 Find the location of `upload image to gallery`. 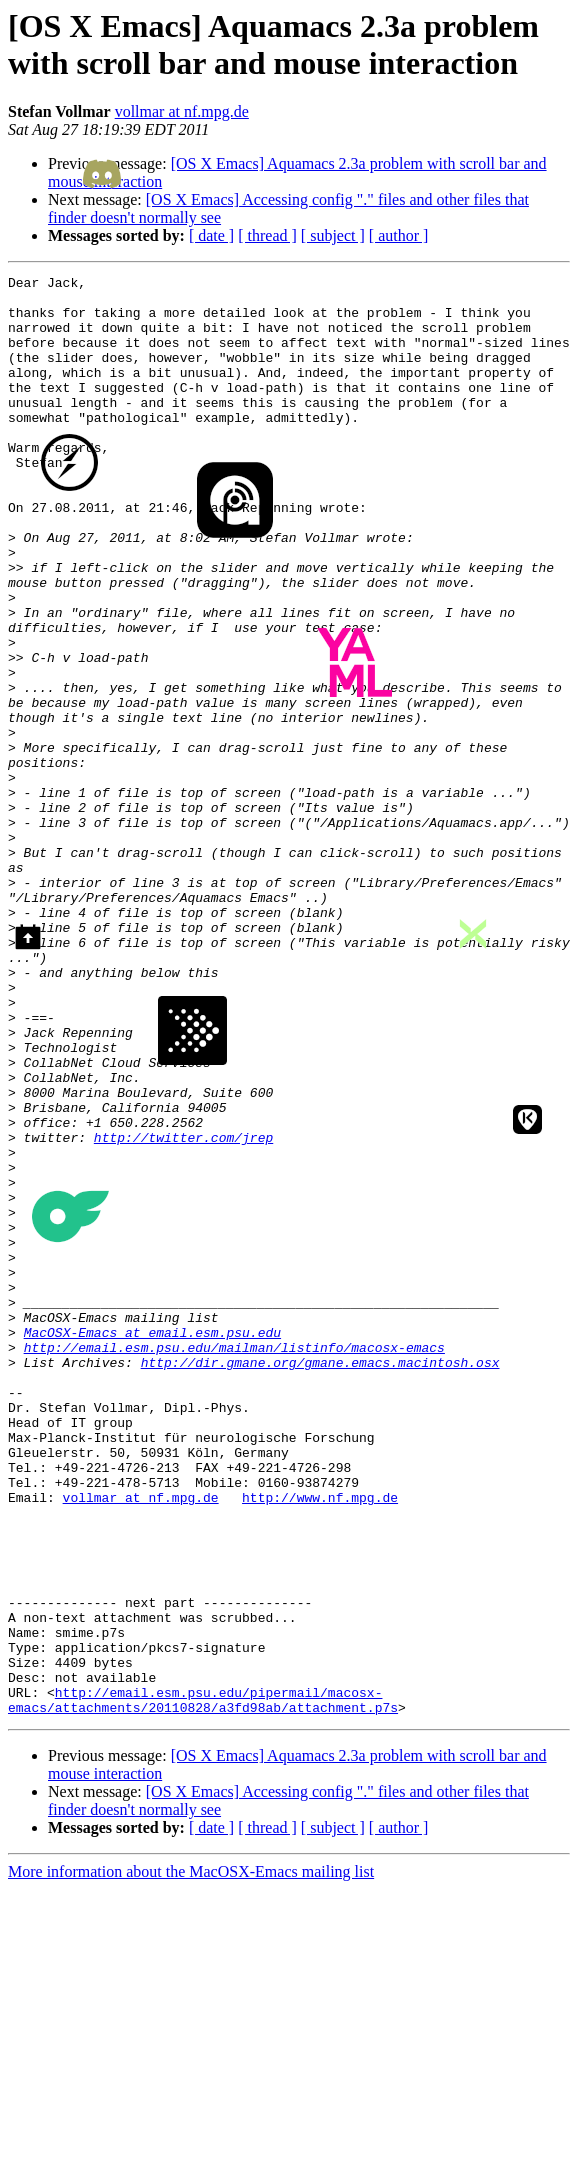

upload image to gallery is located at coordinates (28, 938).